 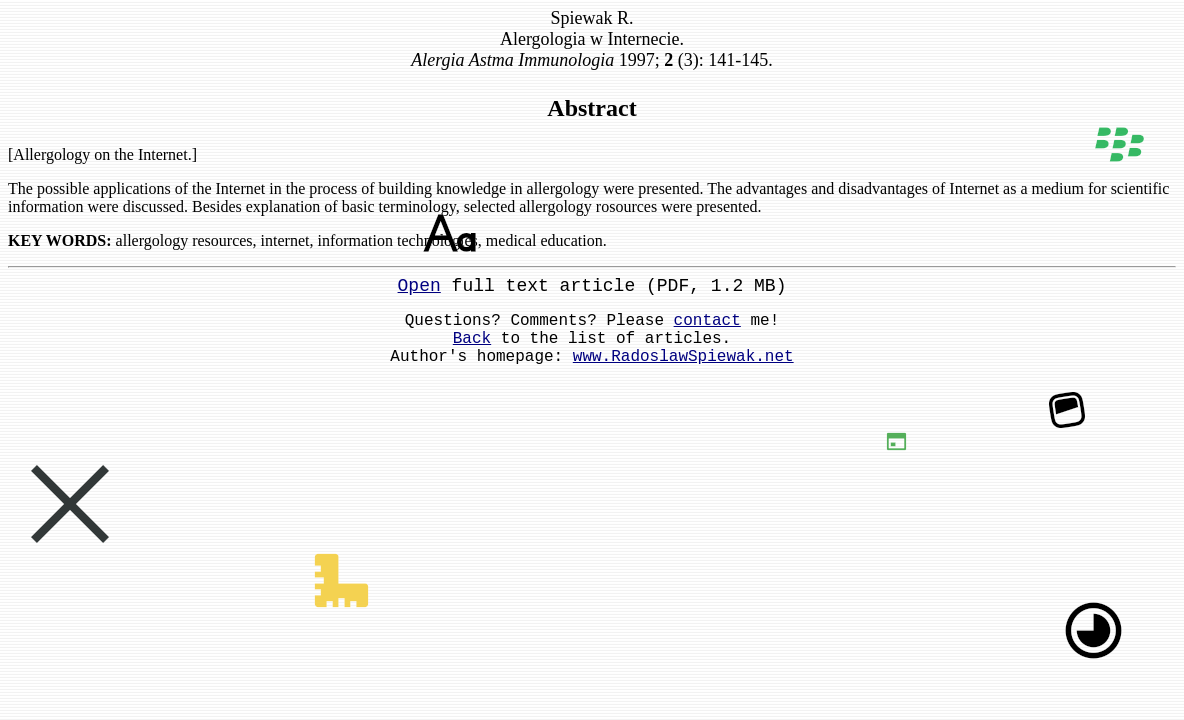 What do you see at coordinates (1067, 410) in the screenshot?
I see `headless ui component library logo` at bounding box center [1067, 410].